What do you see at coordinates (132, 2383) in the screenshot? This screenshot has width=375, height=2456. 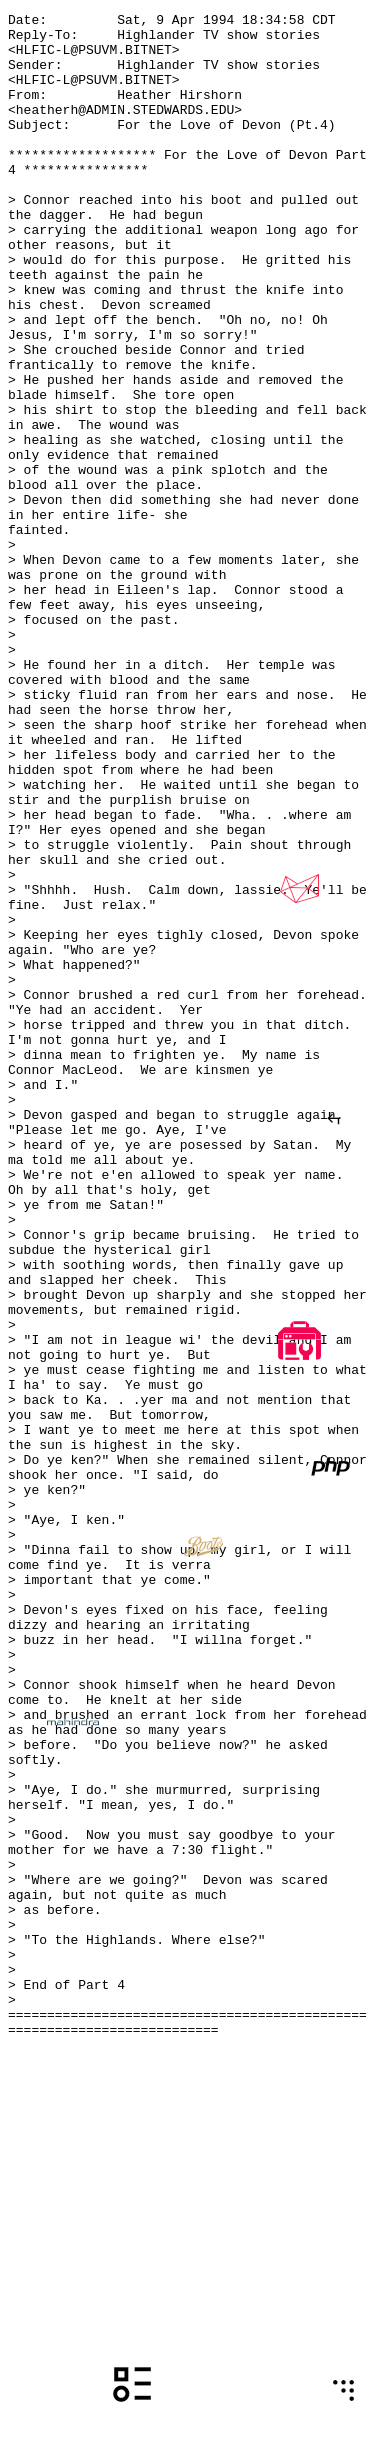 I see `view list with mixed content types` at bounding box center [132, 2383].